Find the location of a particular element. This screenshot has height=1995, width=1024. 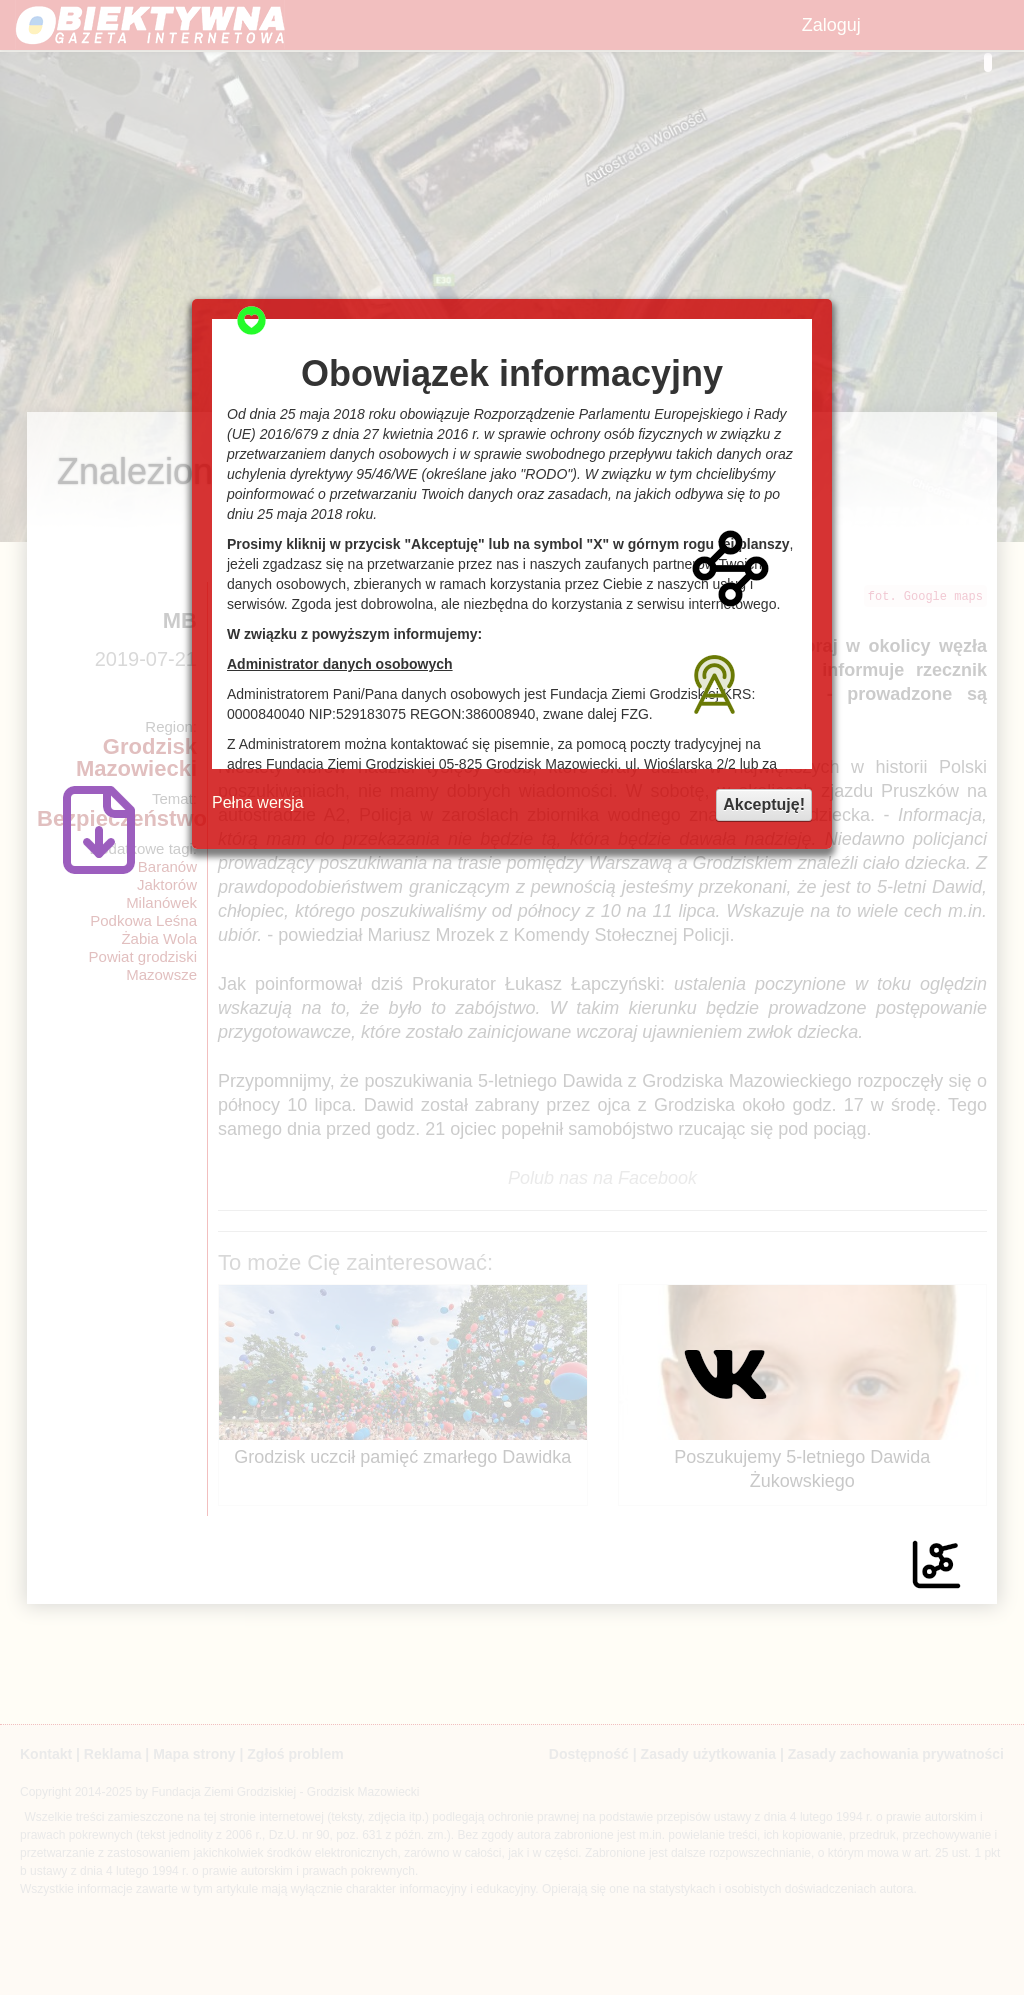

view route waypoints or path nodes is located at coordinates (730, 568).